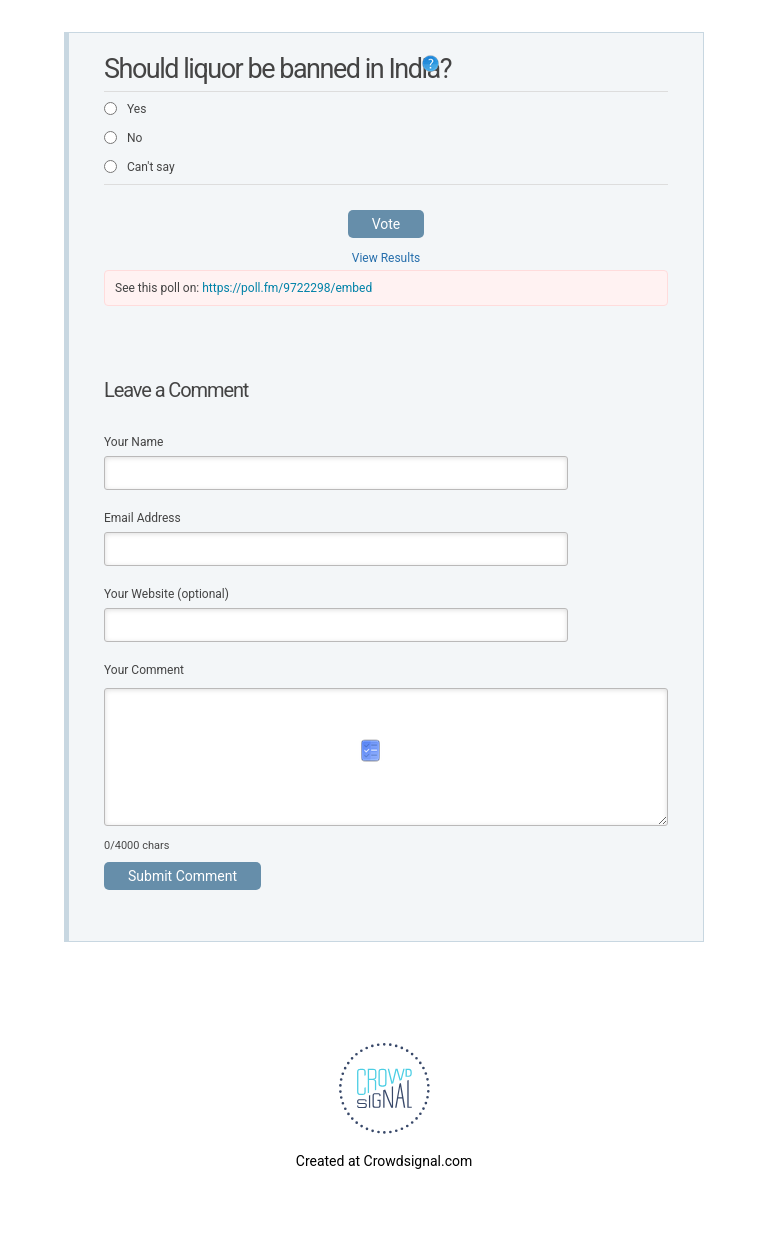 This screenshot has width=768, height=1238. What do you see at coordinates (430, 63) in the screenshot?
I see `access help documentation or support` at bounding box center [430, 63].